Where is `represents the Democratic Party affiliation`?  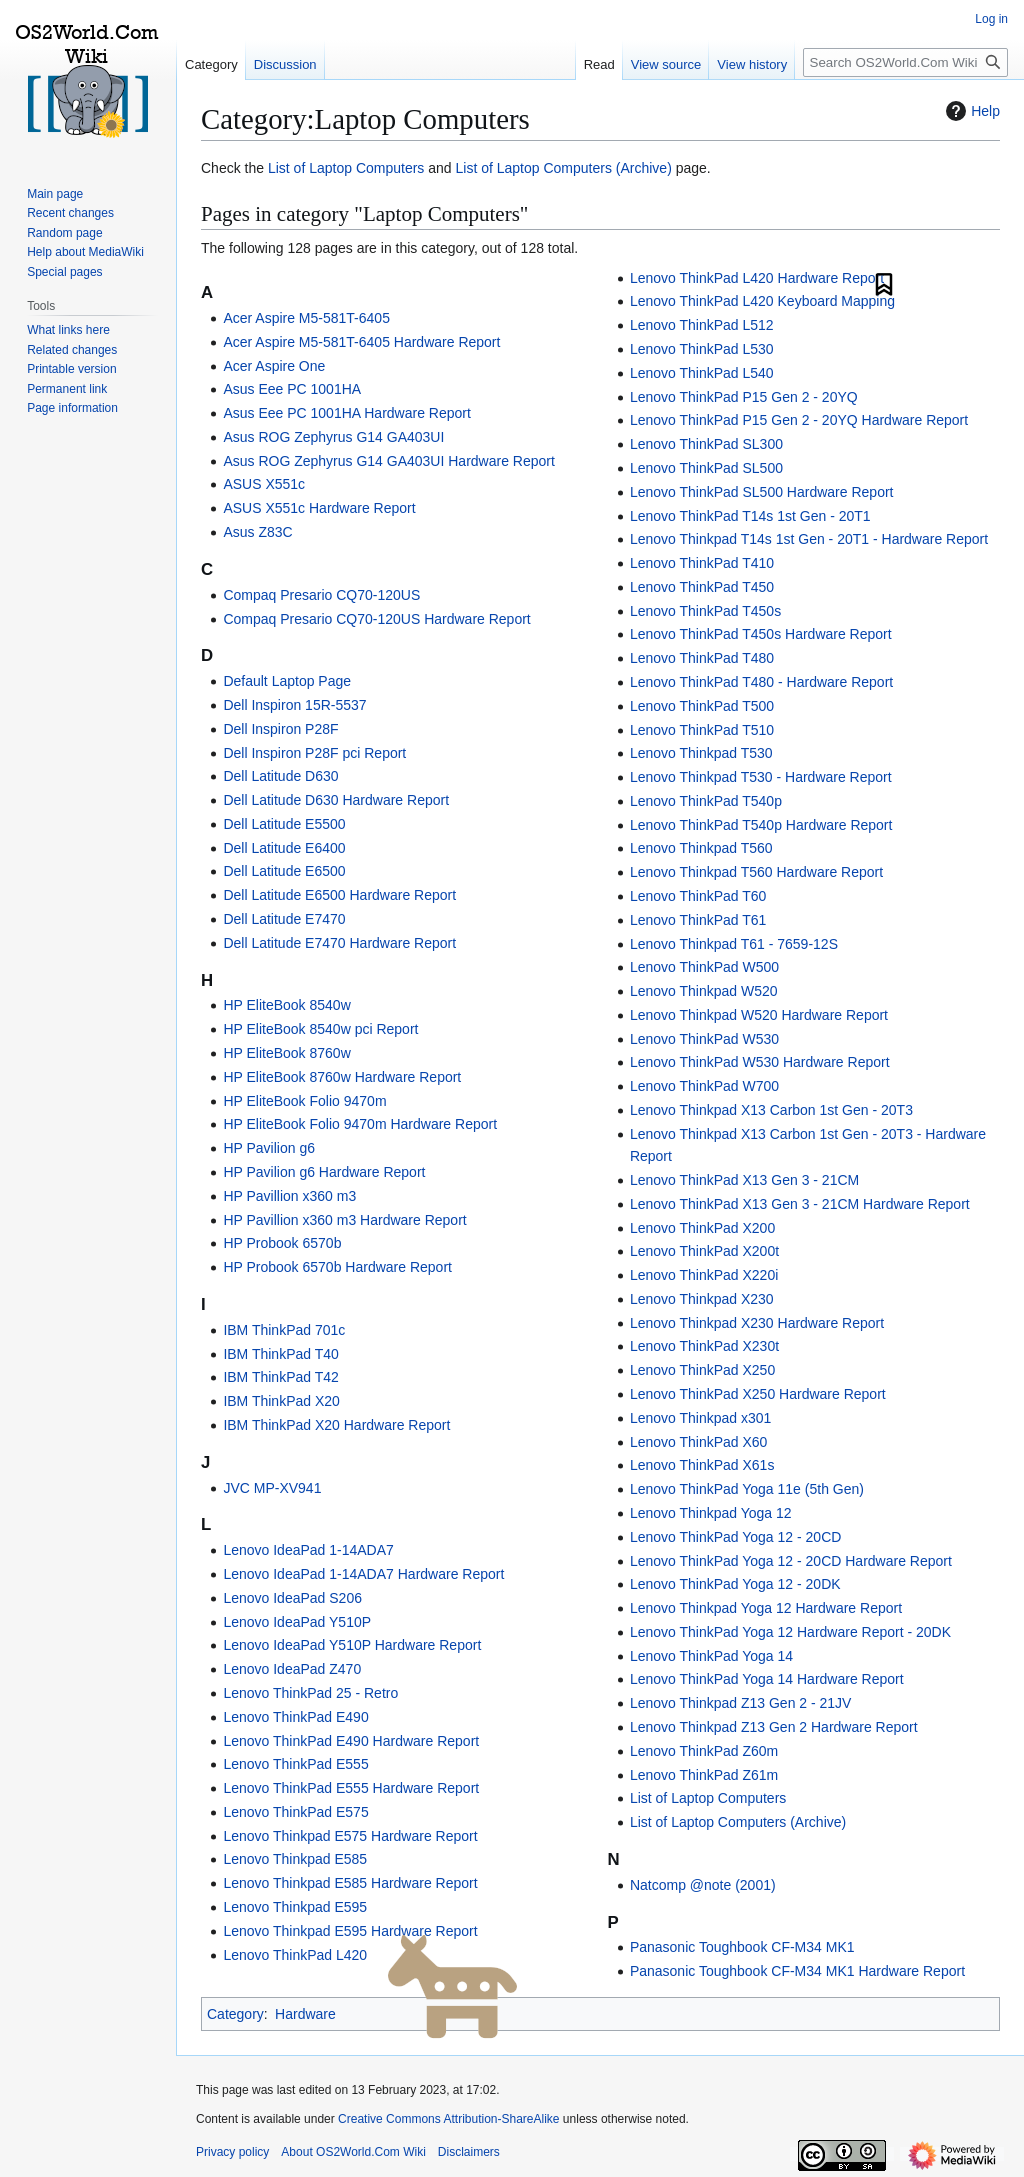
represents the Democratic Party affiliation is located at coordinates (452, 1986).